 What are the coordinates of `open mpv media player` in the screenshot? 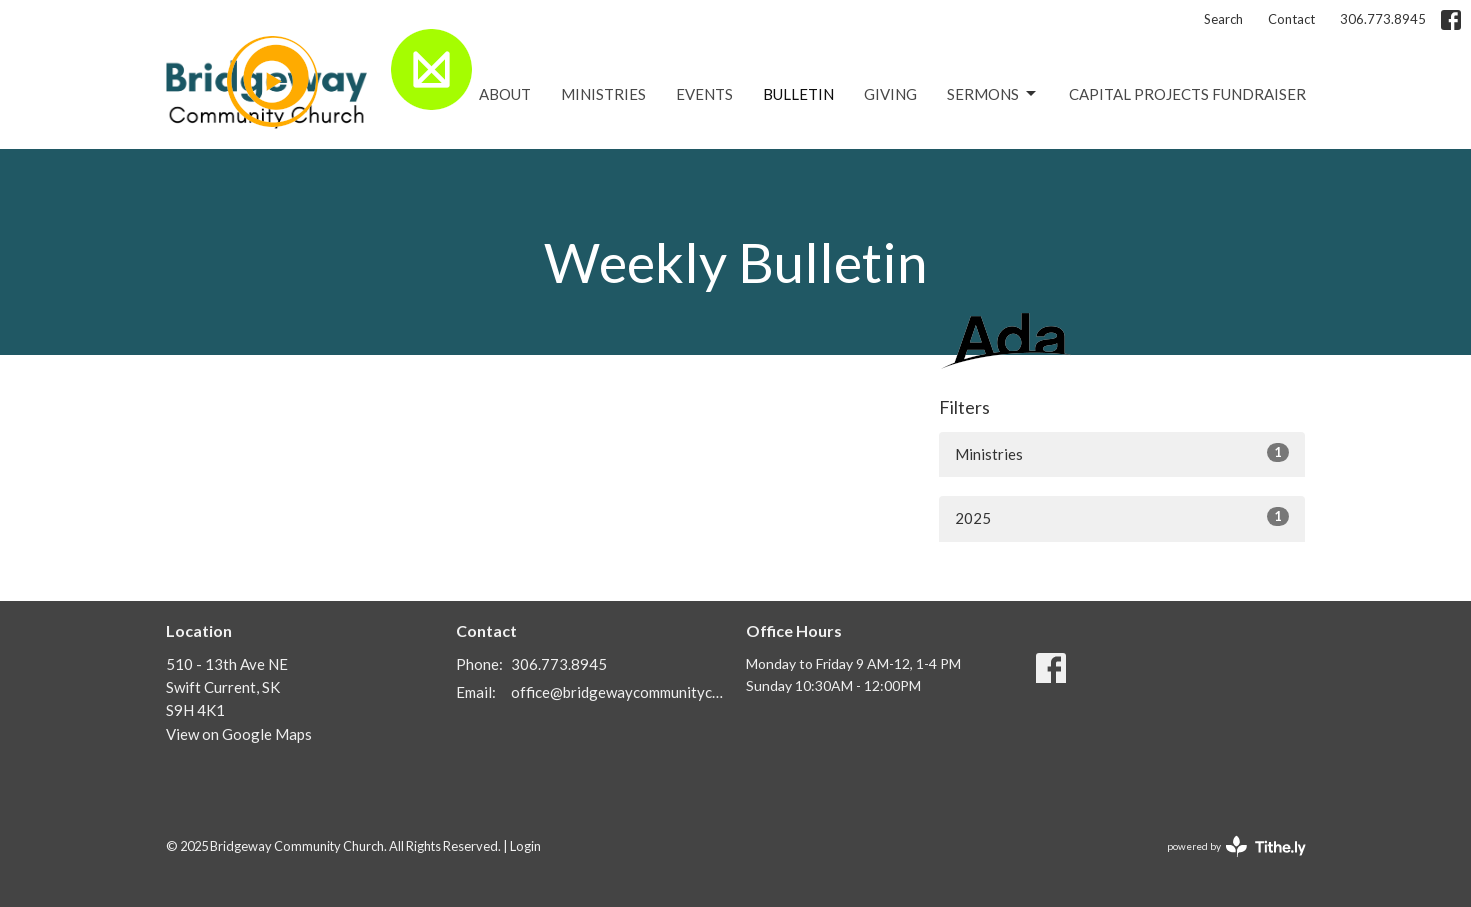 It's located at (272, 81).